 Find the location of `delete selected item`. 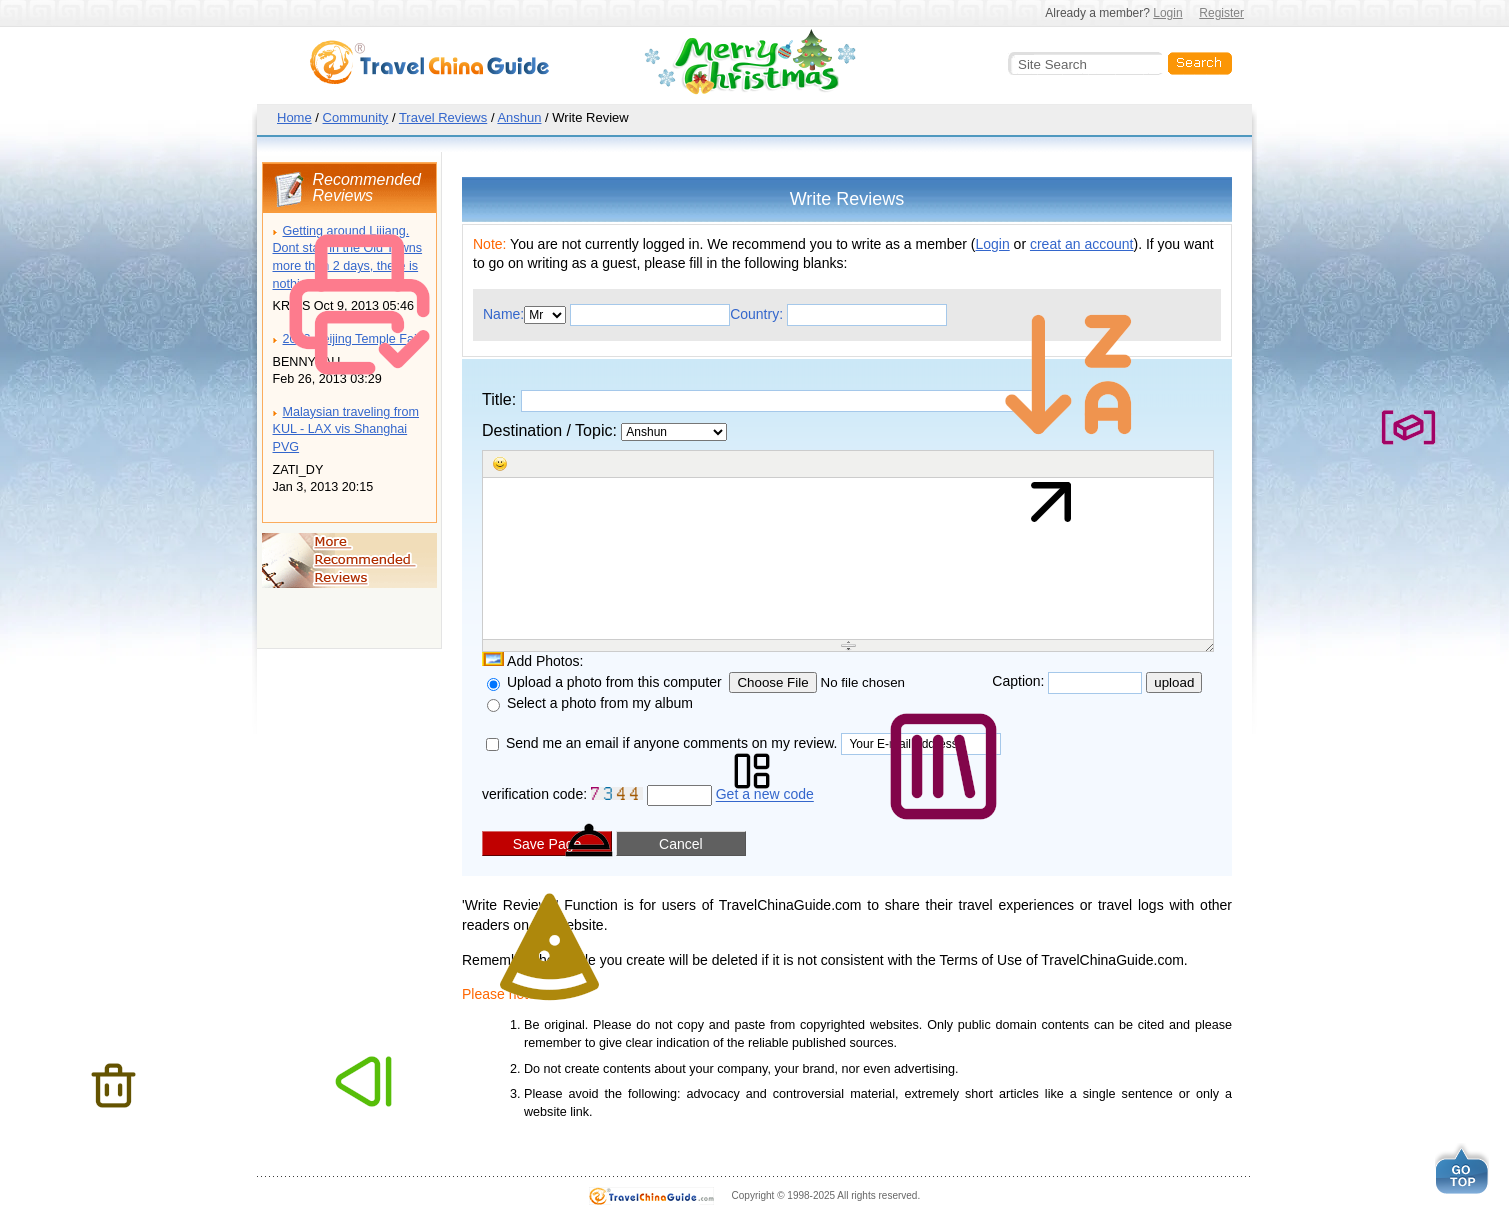

delete selected item is located at coordinates (113, 1085).